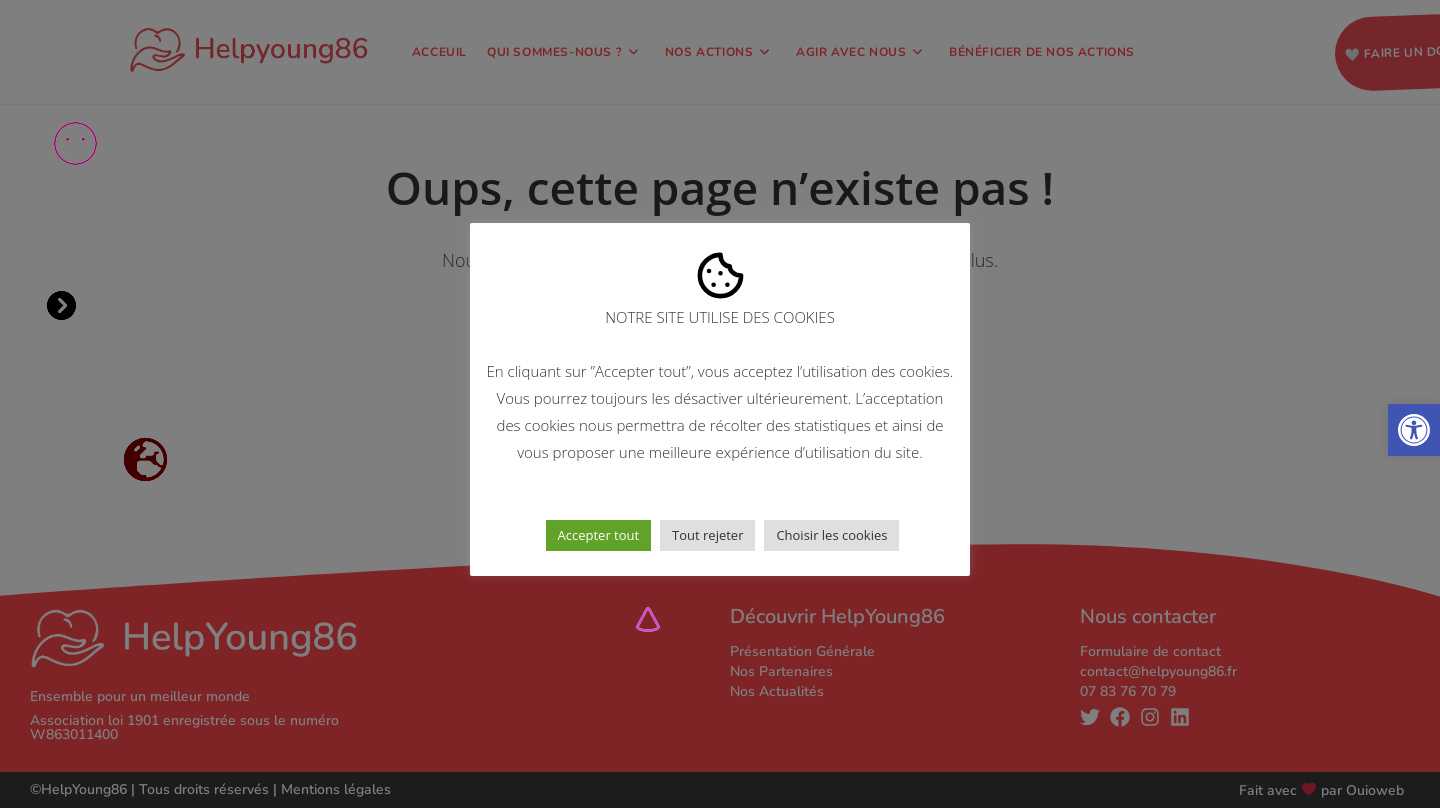 Image resolution: width=1440 pixels, height=808 pixels. I want to click on select europe as your region, so click(145, 459).